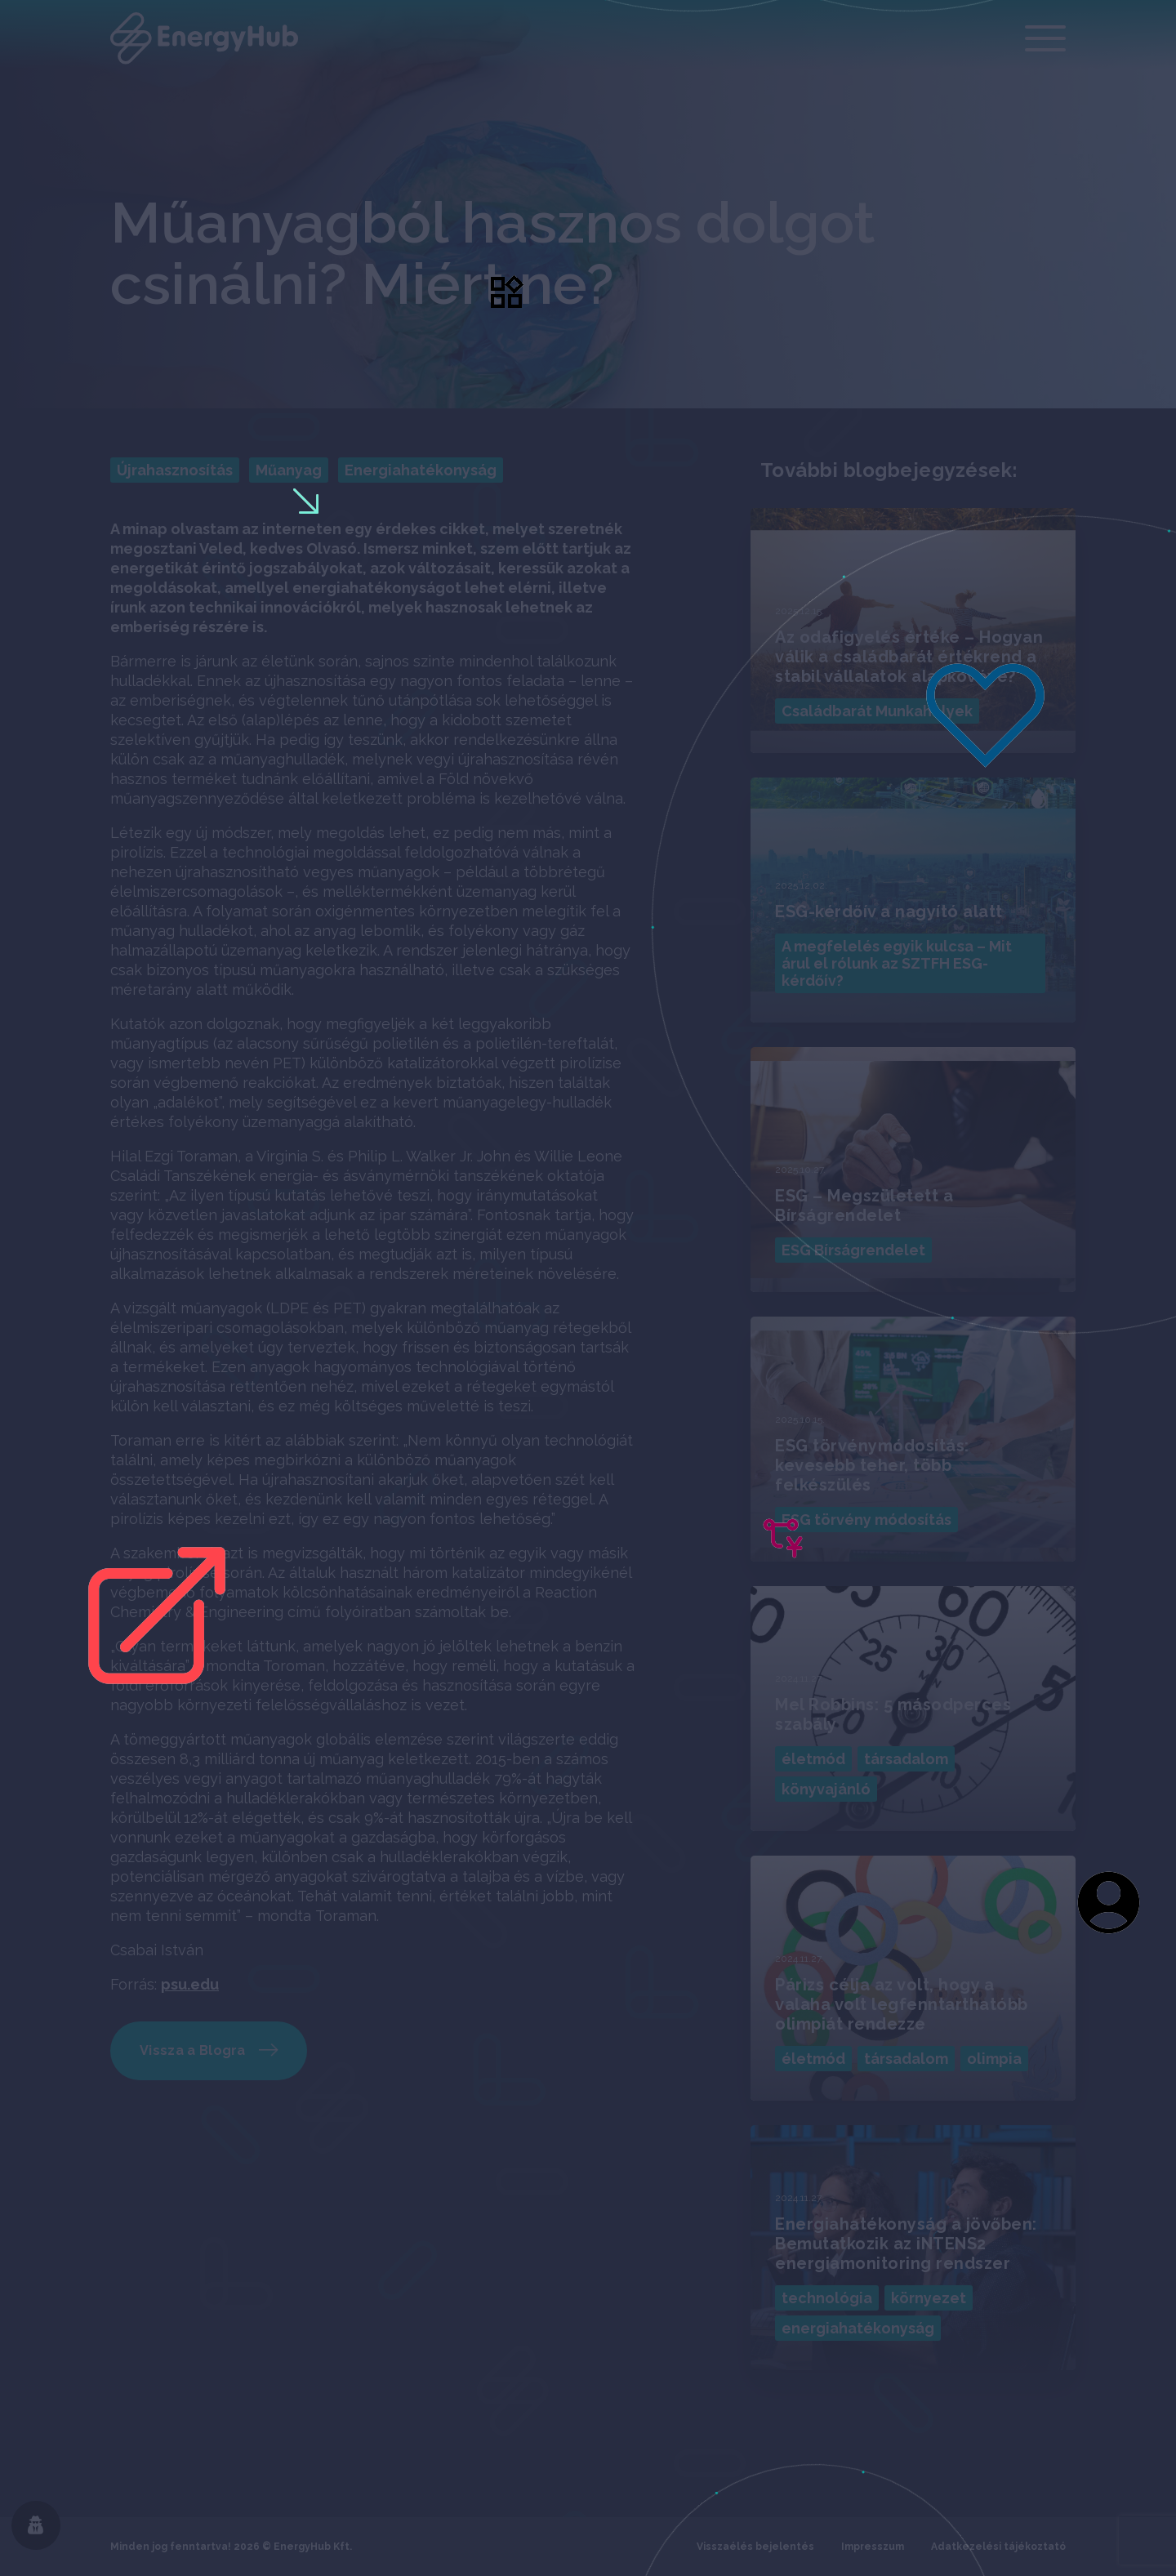 This screenshot has width=1176, height=2576. What do you see at coordinates (305, 501) in the screenshot?
I see `navigate to the next item diagonally` at bounding box center [305, 501].